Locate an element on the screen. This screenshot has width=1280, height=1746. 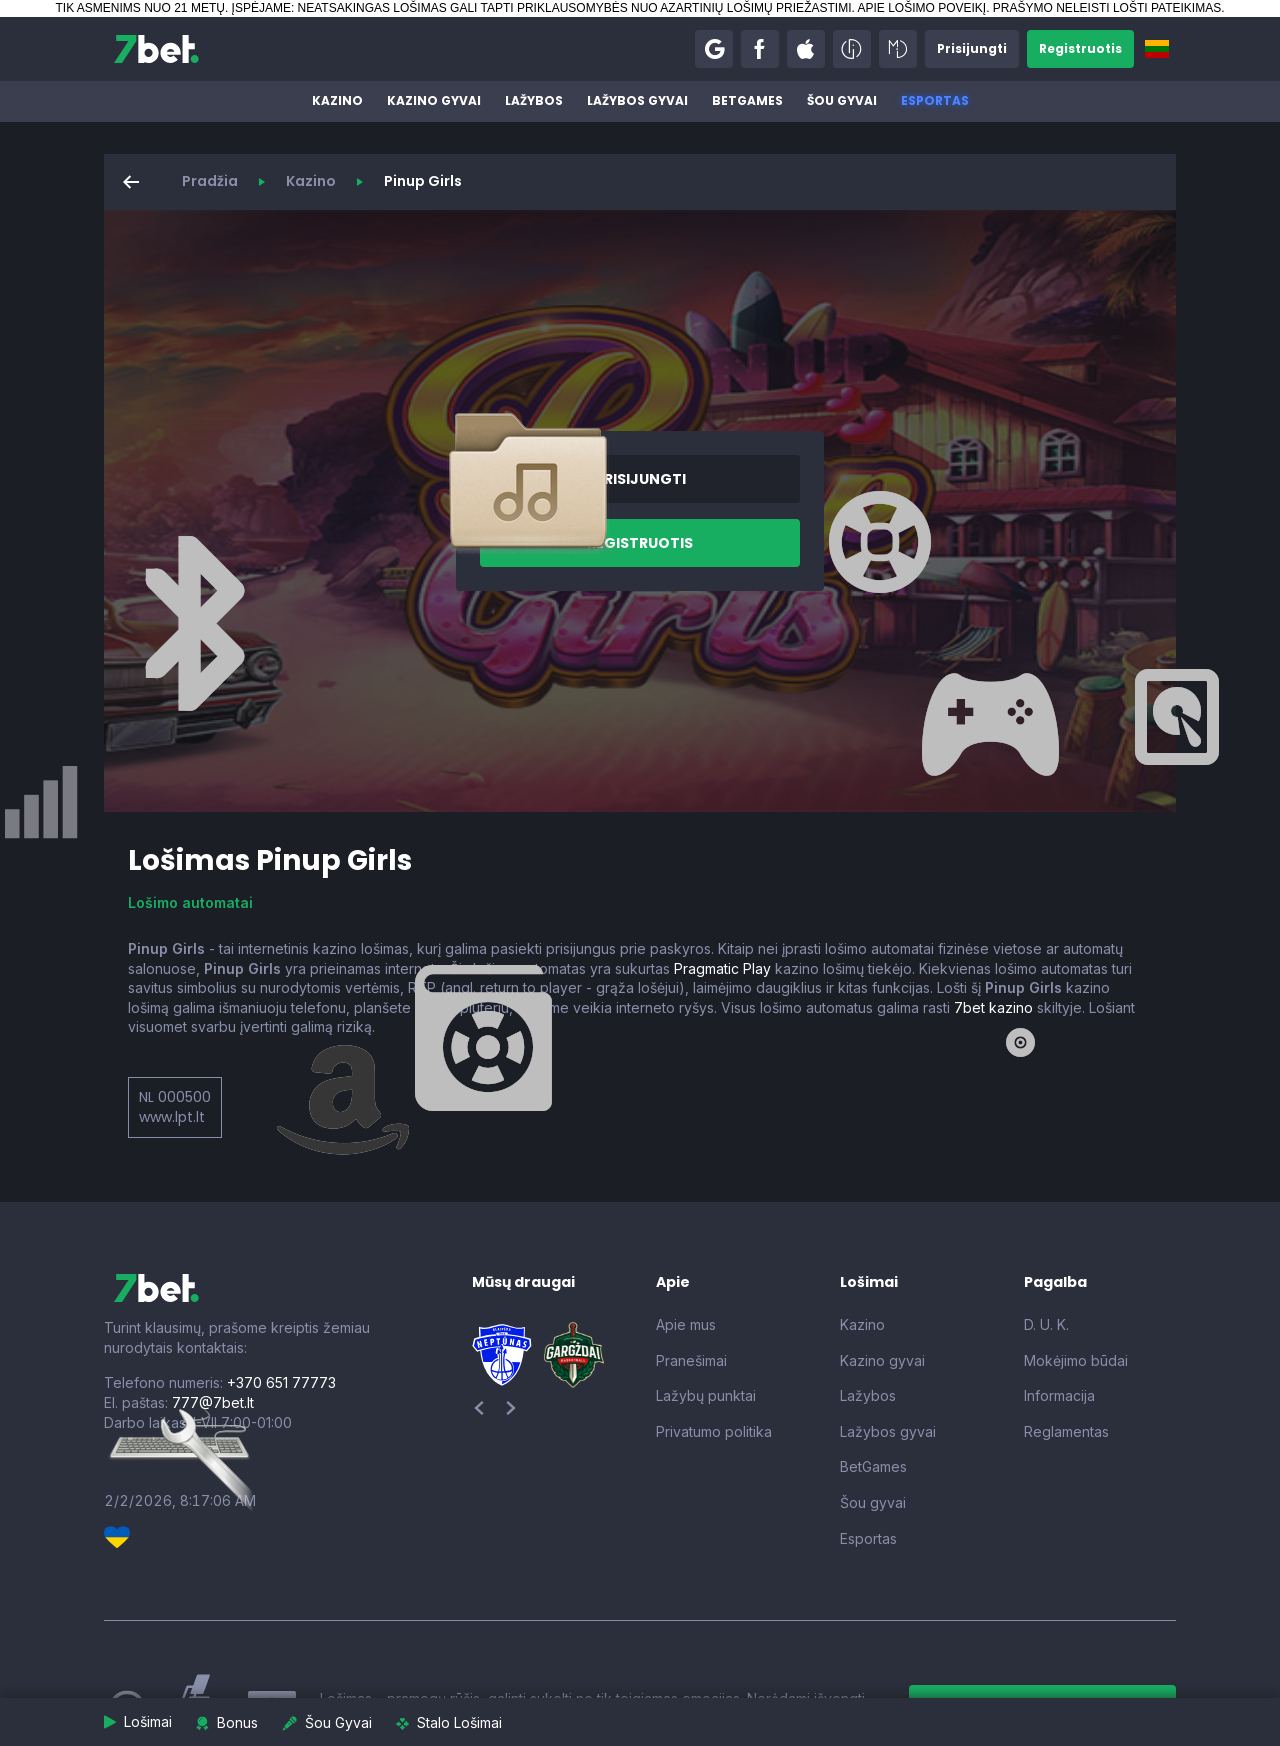
indicates no cellular signal available is located at coordinates (43, 804).